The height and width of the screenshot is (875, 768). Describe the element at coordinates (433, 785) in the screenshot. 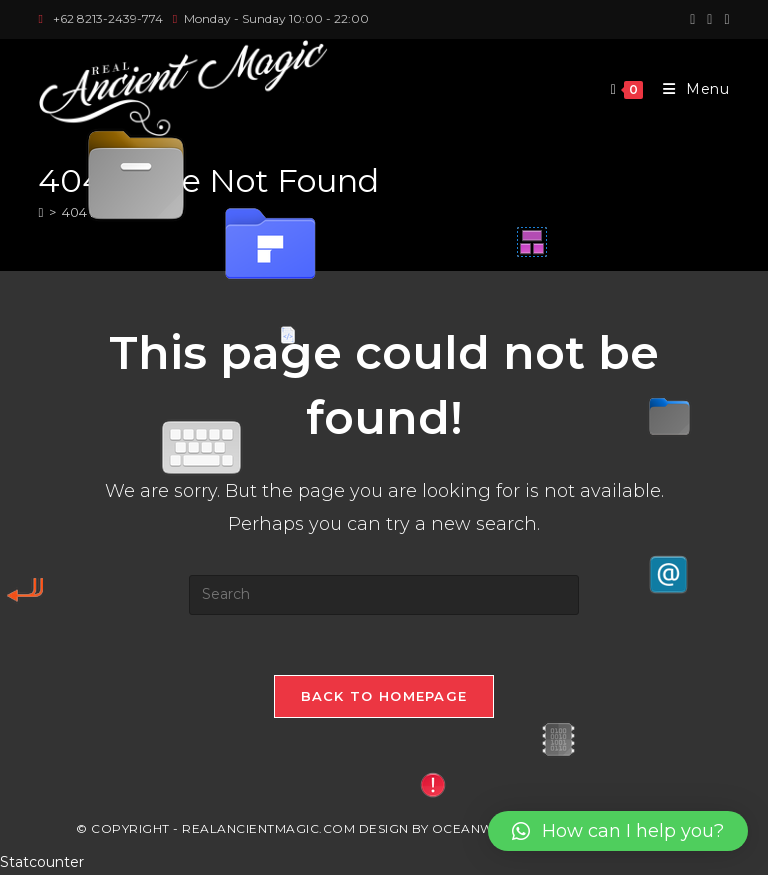

I see `indicates an important alert or warning` at that location.